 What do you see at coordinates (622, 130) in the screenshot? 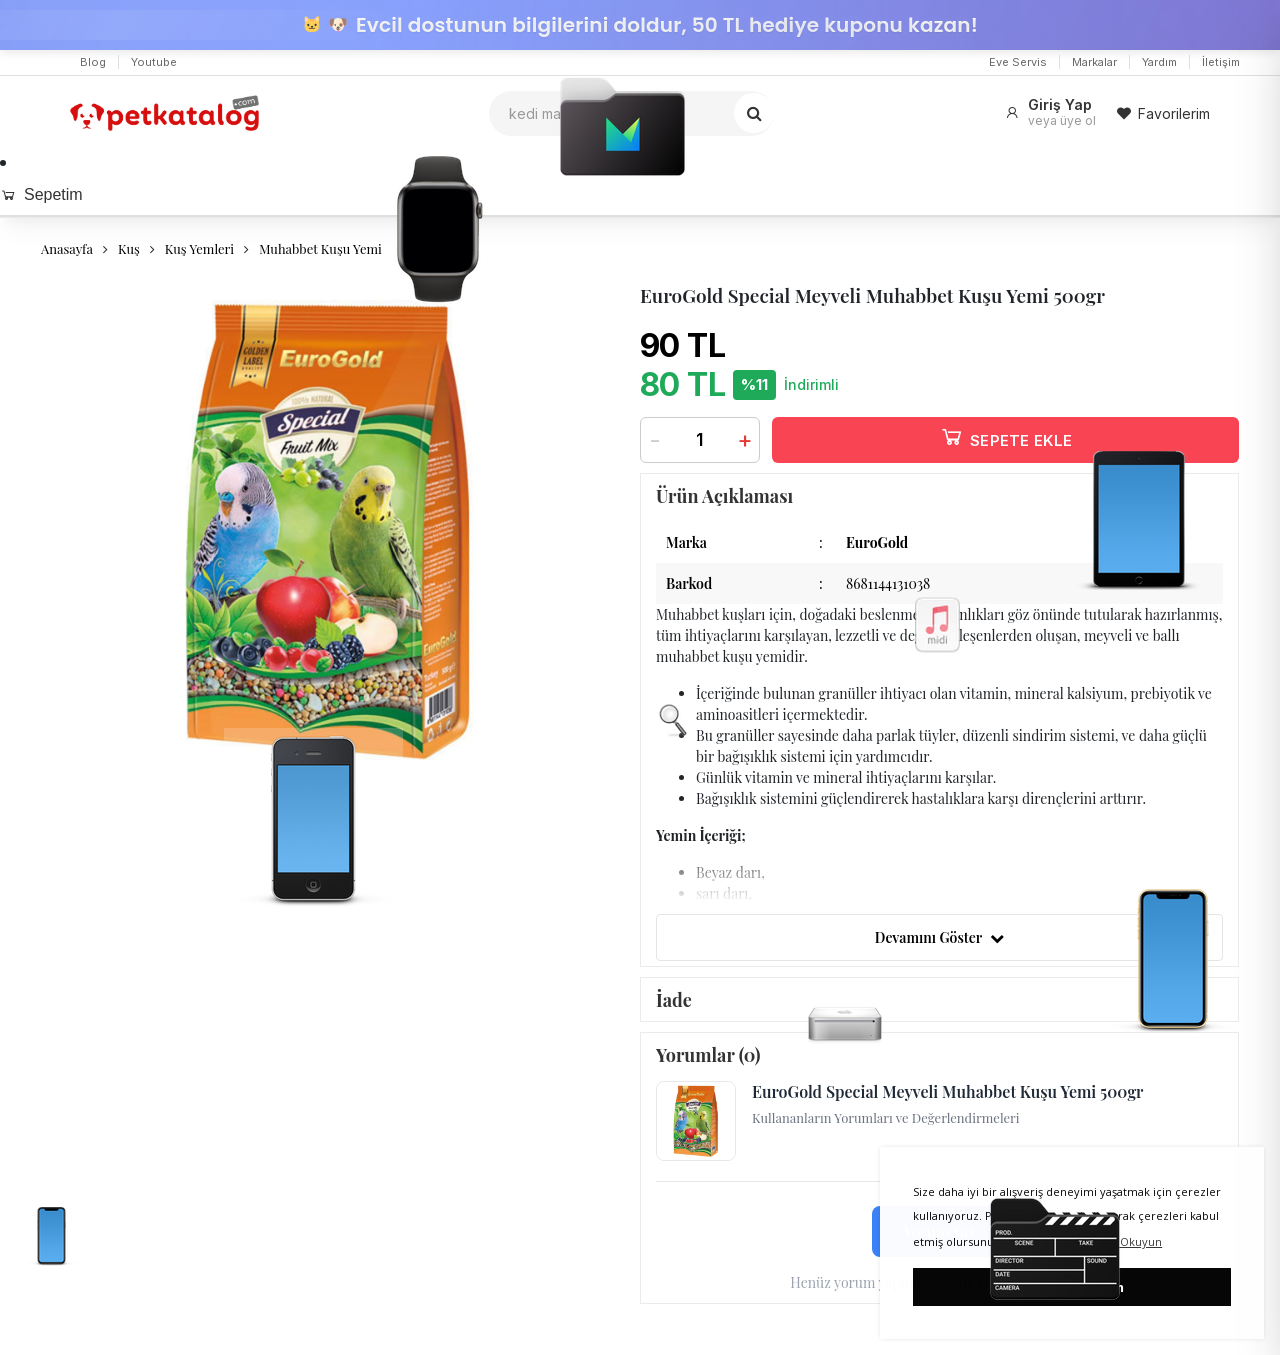
I see `open jetbrains mps project folder` at bounding box center [622, 130].